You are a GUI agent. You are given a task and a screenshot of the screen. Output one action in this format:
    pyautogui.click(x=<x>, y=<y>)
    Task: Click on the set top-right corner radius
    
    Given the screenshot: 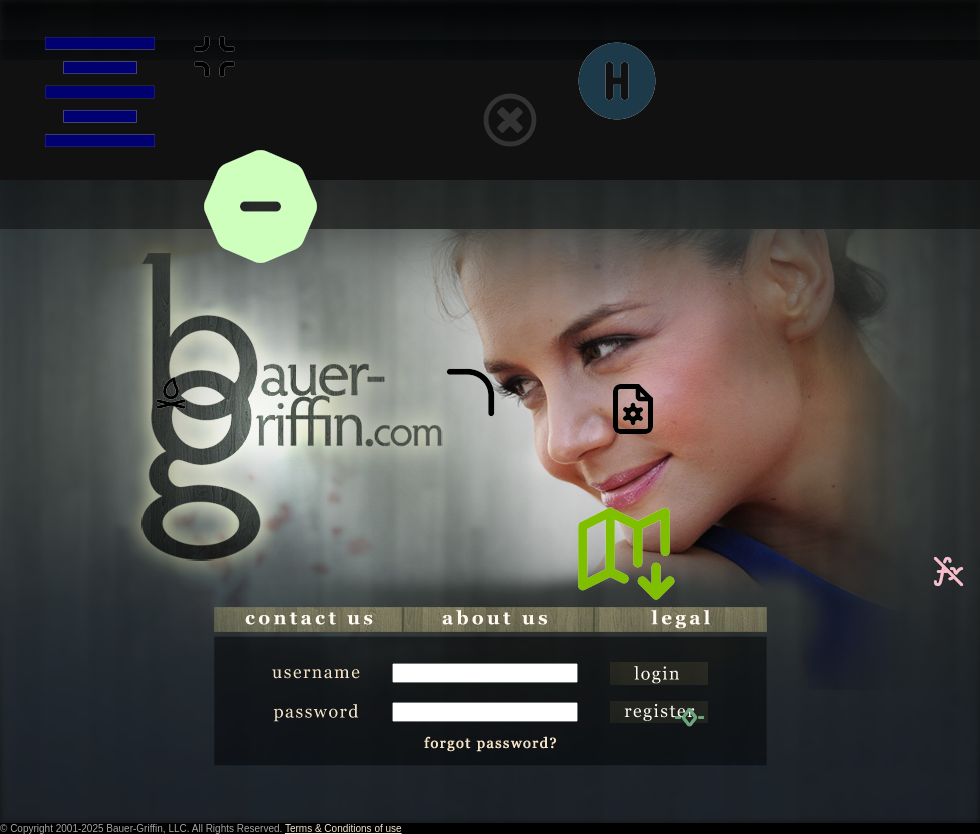 What is the action you would take?
    pyautogui.click(x=470, y=392)
    